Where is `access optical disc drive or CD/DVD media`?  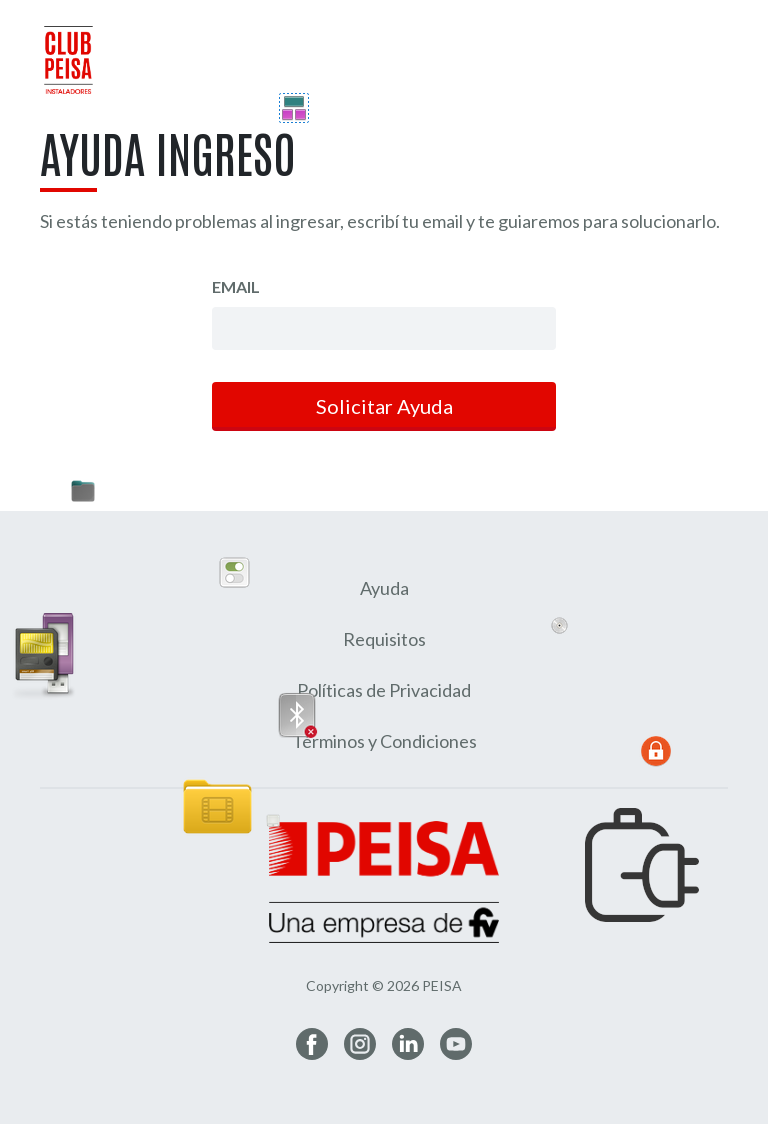 access optical disc drive or CD/DVD media is located at coordinates (559, 625).